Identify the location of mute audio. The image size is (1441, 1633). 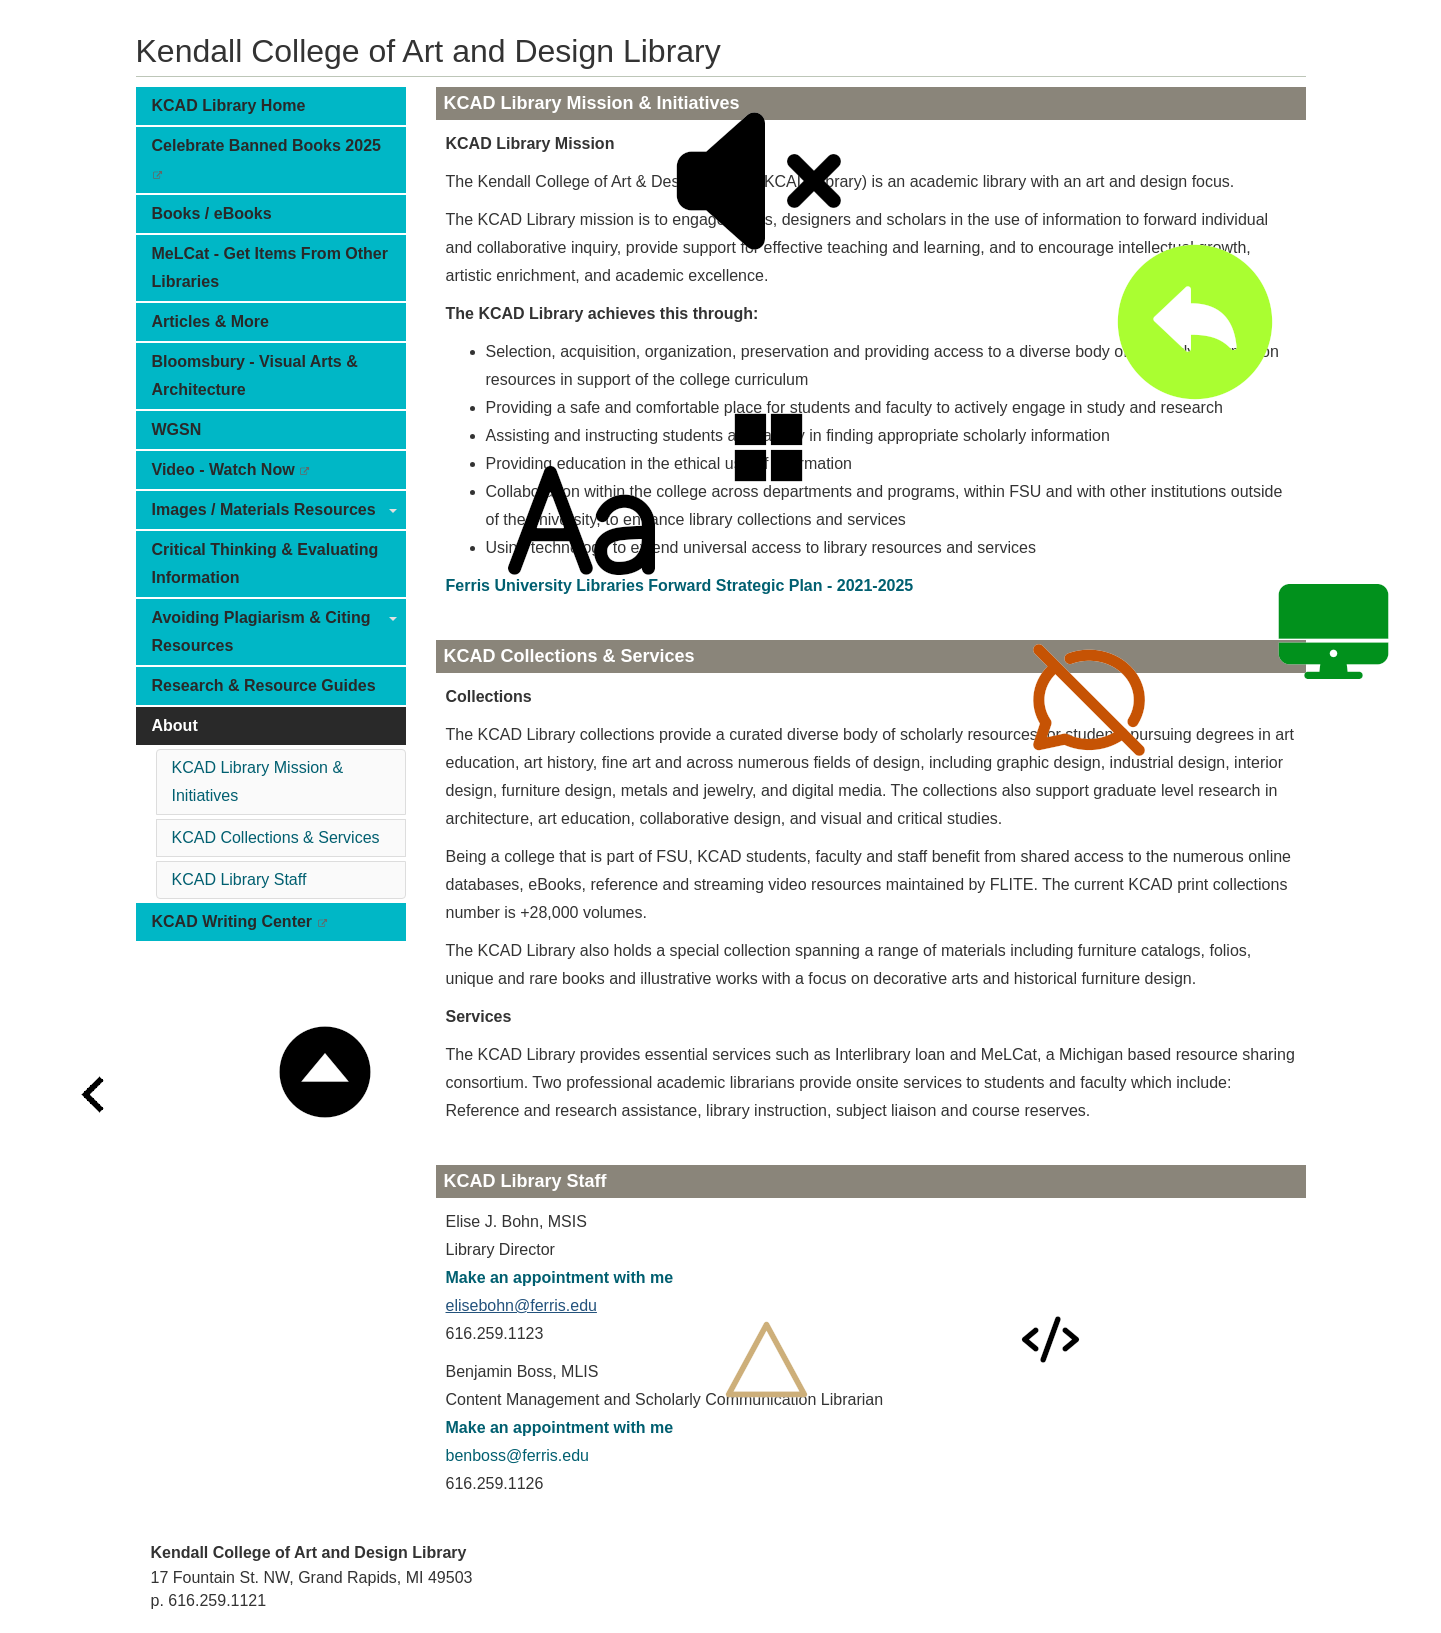
(765, 181).